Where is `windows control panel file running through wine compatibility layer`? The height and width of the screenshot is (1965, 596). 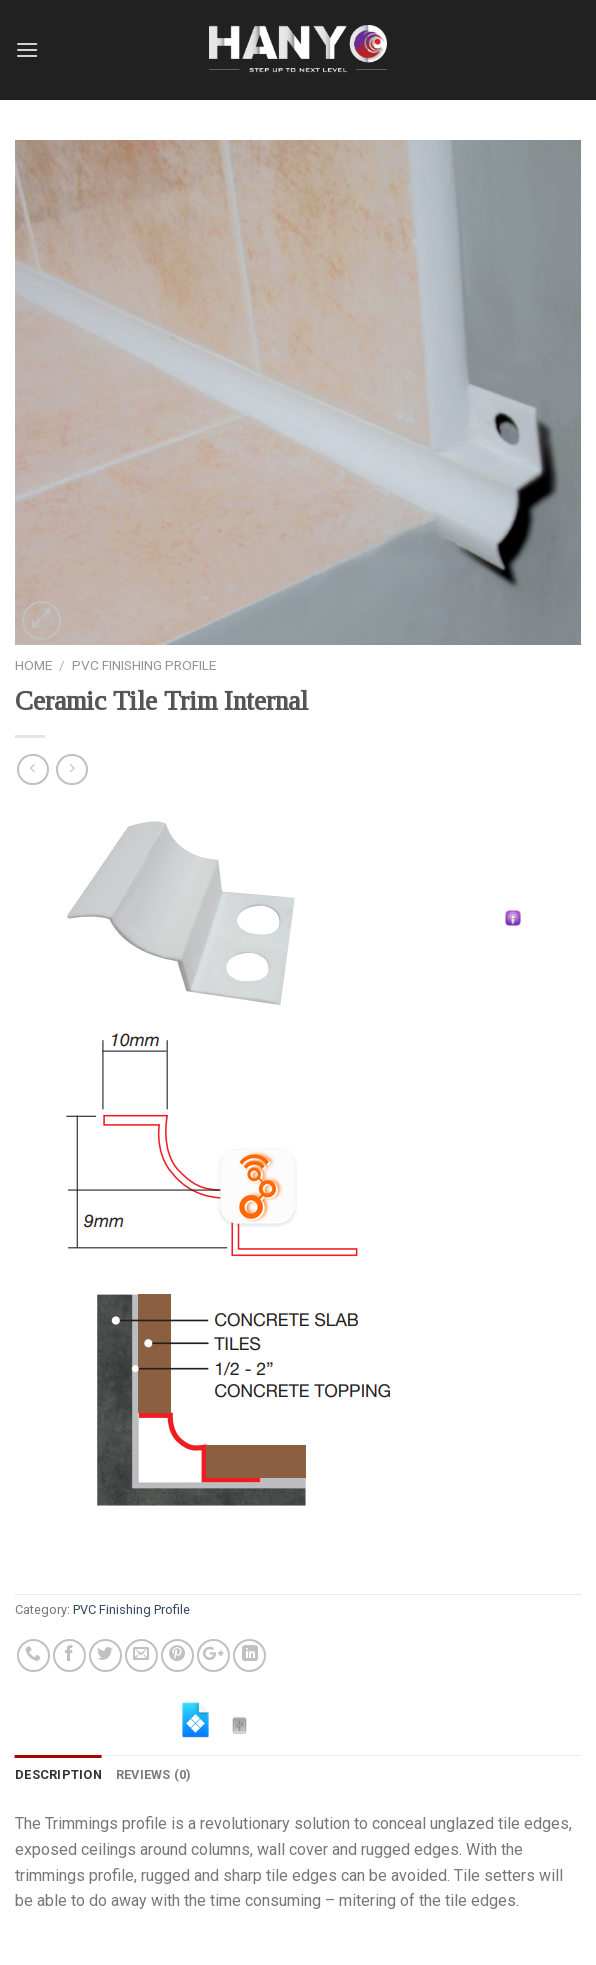
windows control panel file running through wine compatibility layer is located at coordinates (195, 1720).